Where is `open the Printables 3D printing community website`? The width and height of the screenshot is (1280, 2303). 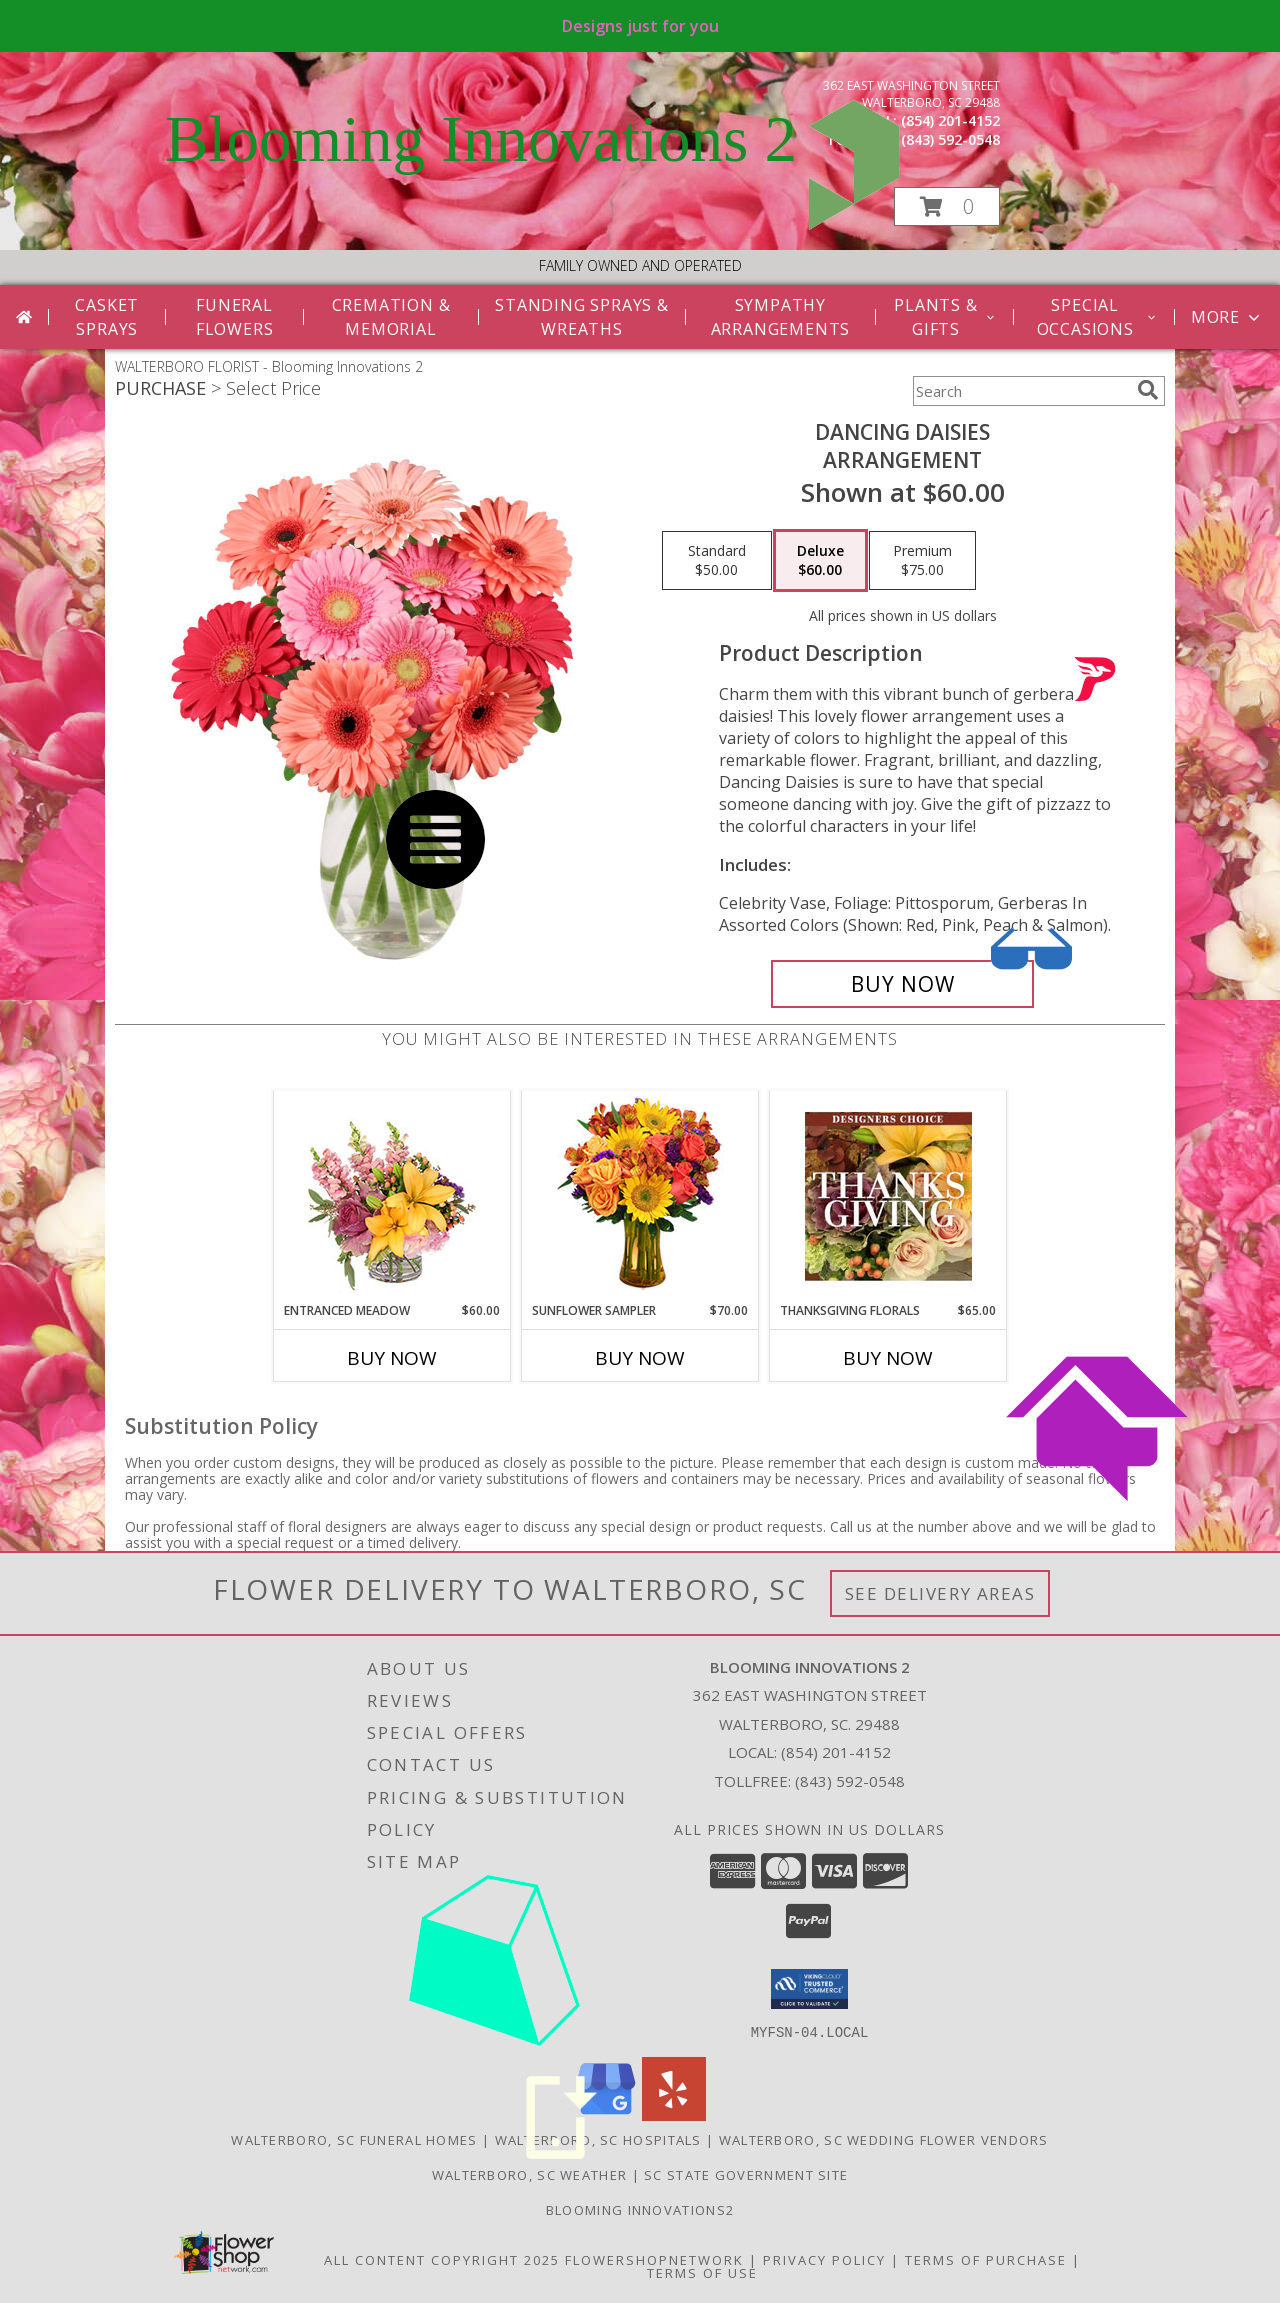
open the Printables 3D printing community website is located at coordinates (854, 165).